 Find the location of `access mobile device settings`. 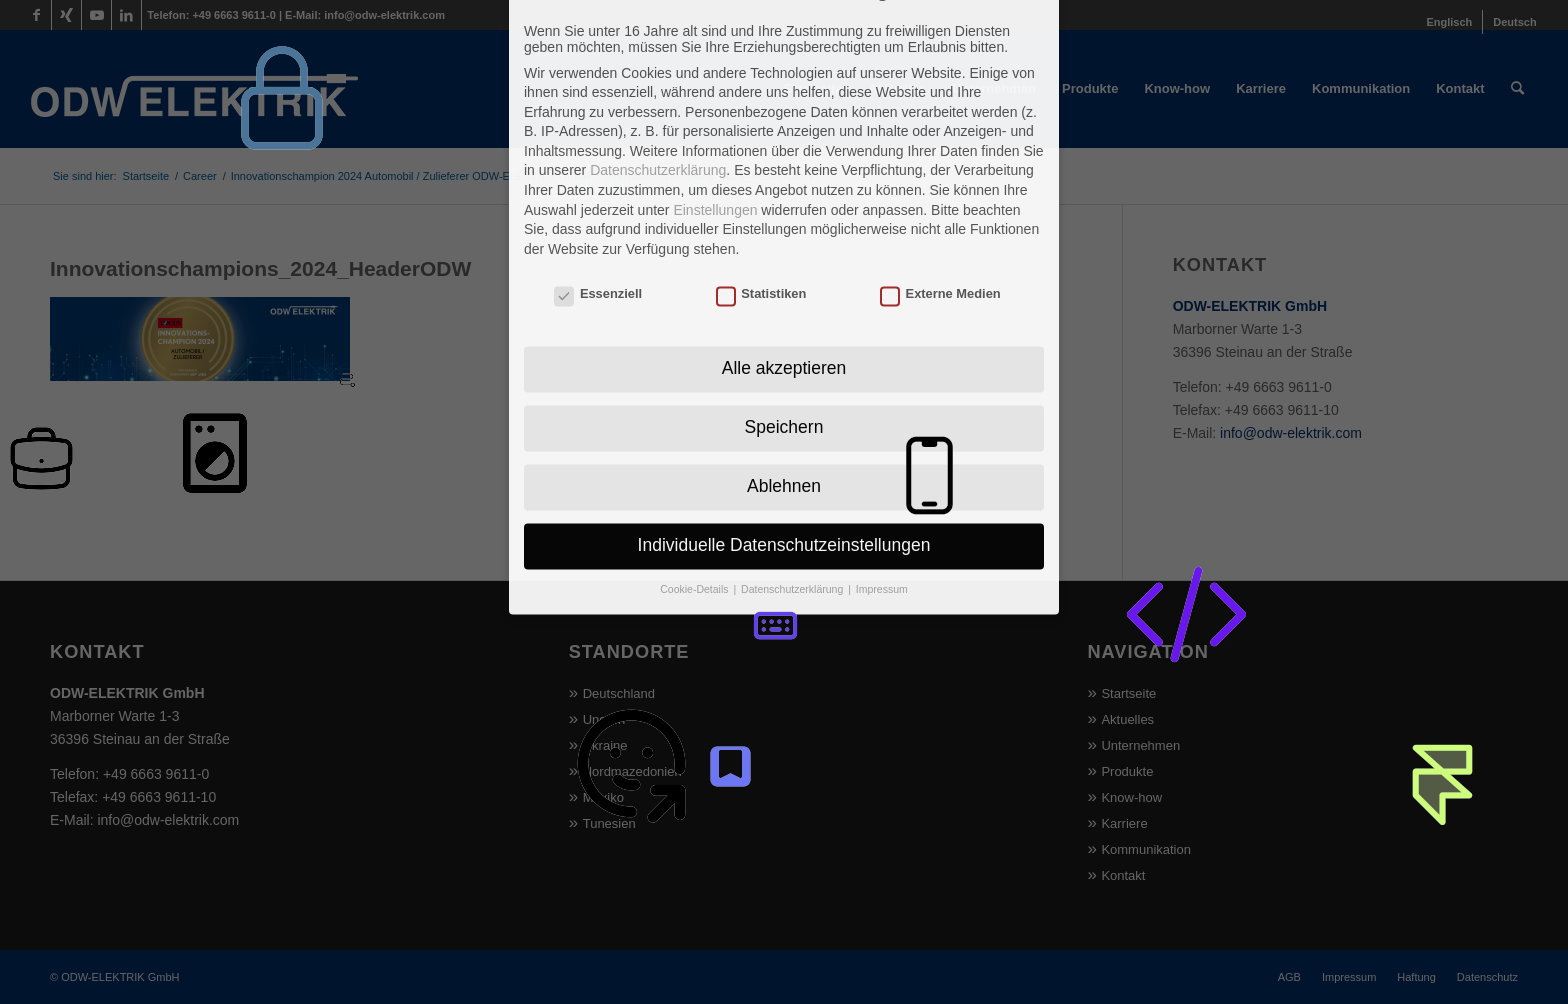

access mobile device settings is located at coordinates (929, 475).